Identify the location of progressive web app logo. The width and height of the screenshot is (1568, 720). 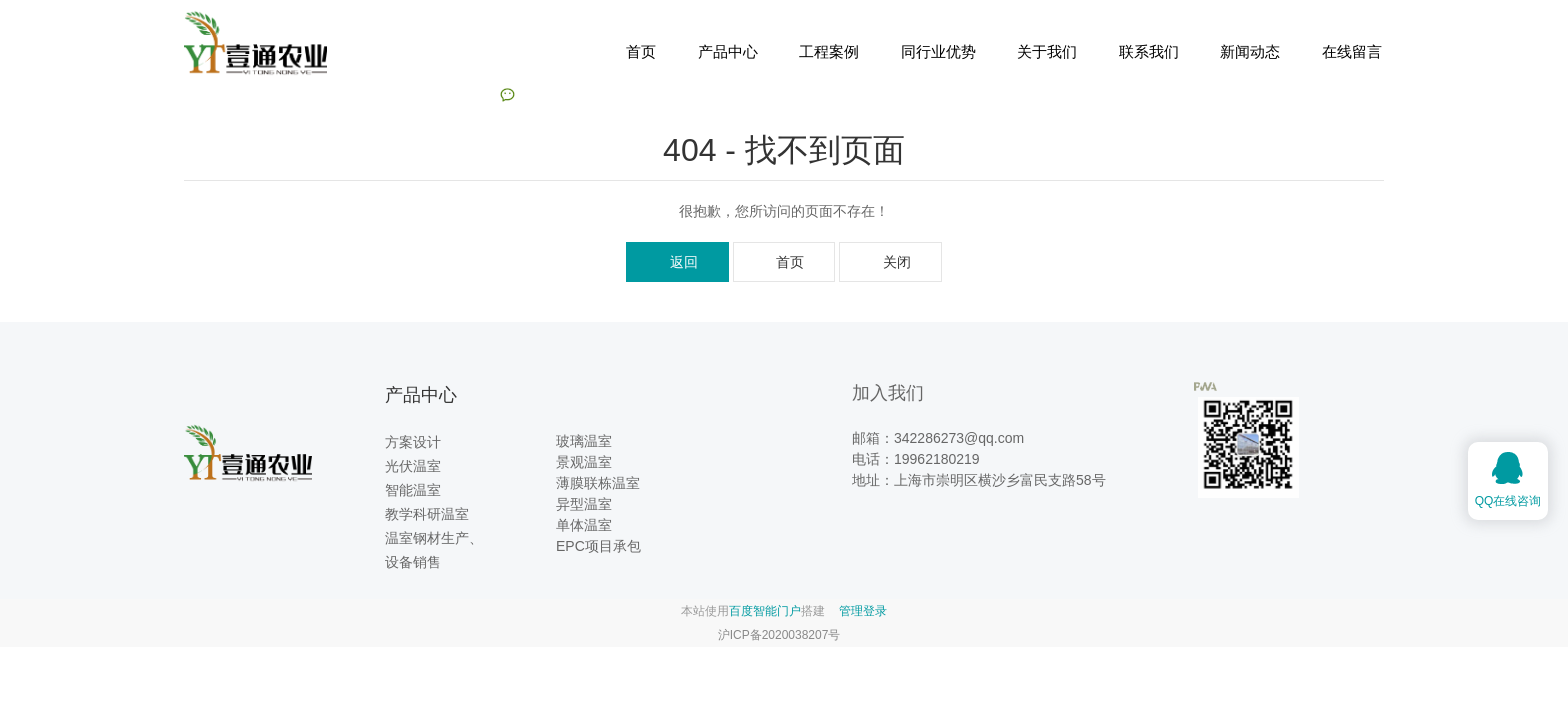
(1205, 386).